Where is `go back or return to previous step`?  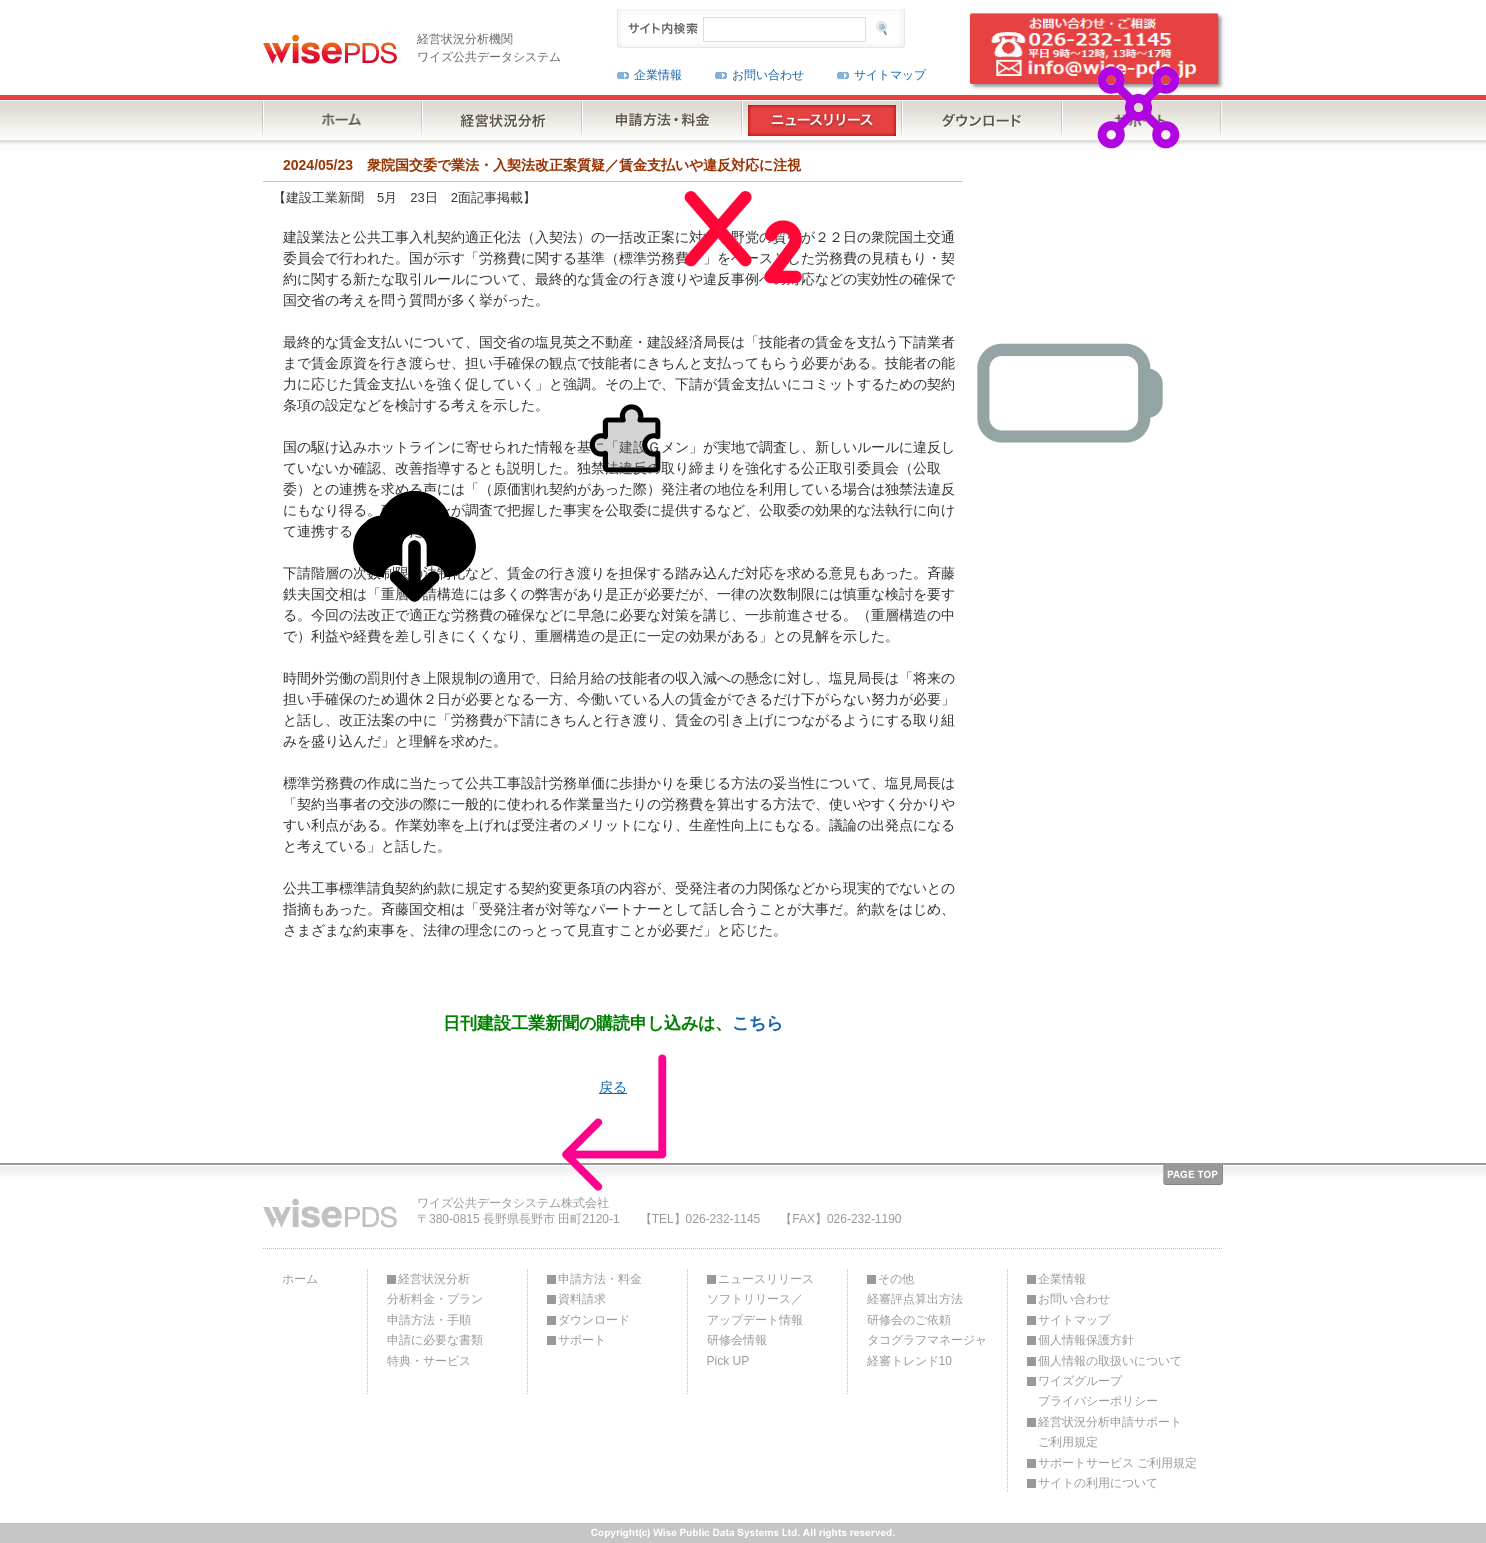
go back or return to previous step is located at coordinates (619, 1122).